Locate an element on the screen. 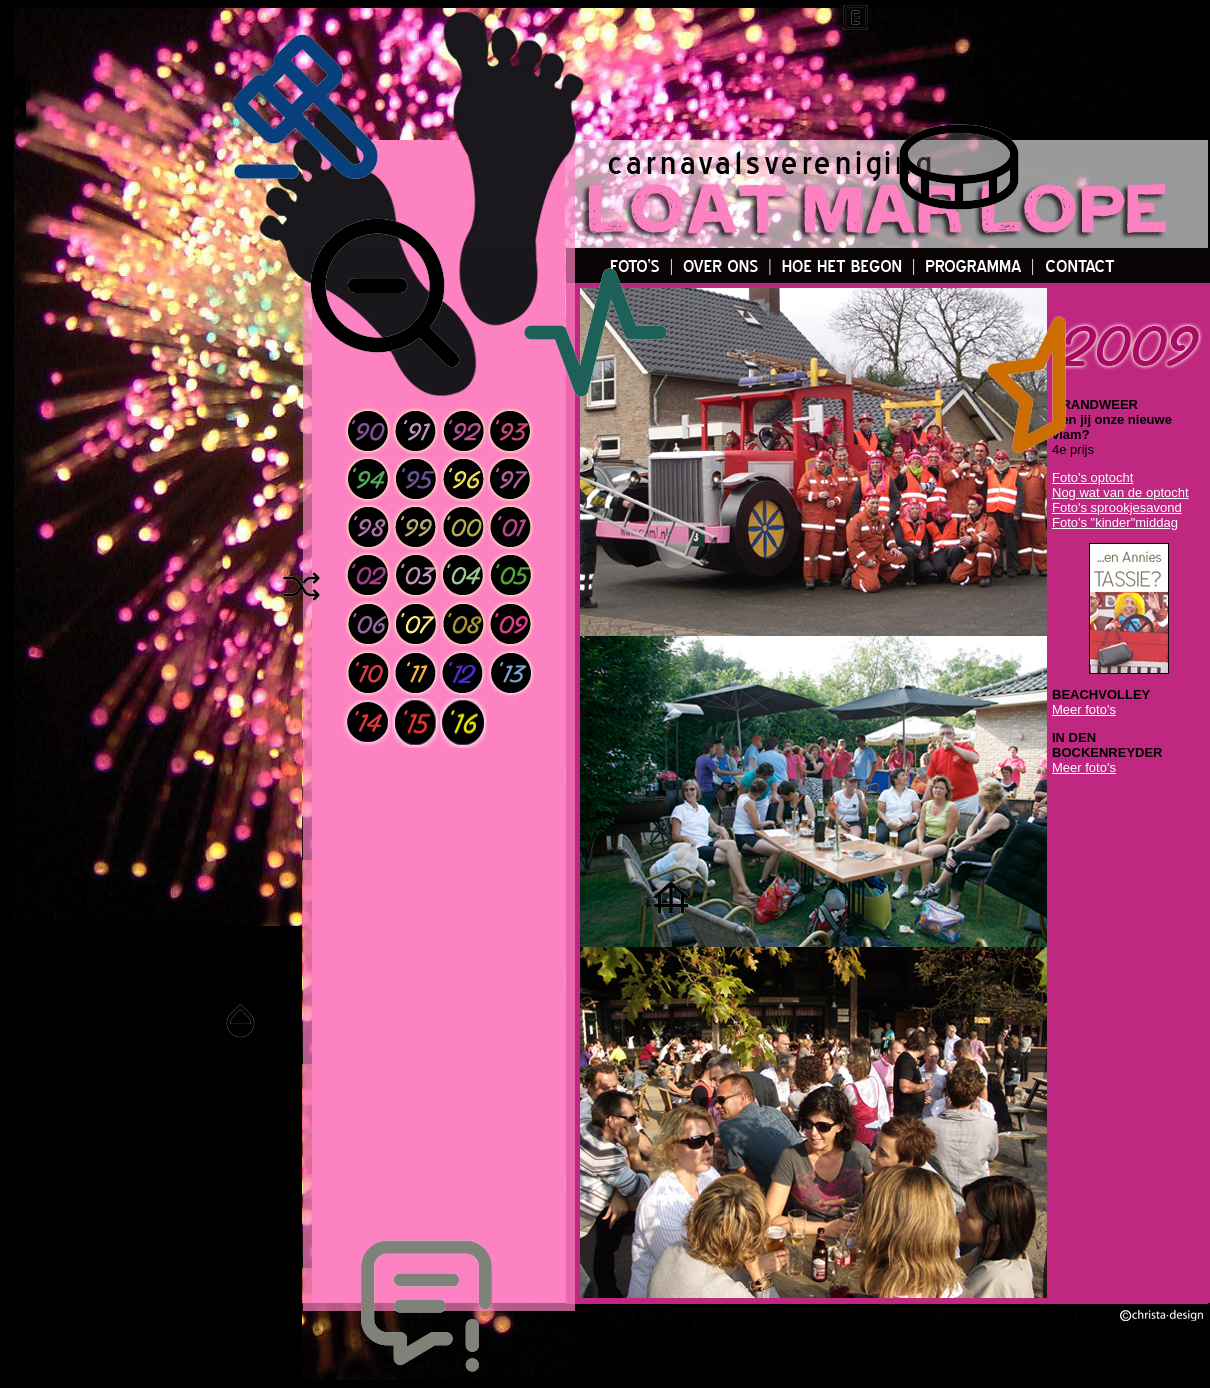 This screenshot has height=1388, width=1210. adjust opacity or transparency settings is located at coordinates (240, 1020).